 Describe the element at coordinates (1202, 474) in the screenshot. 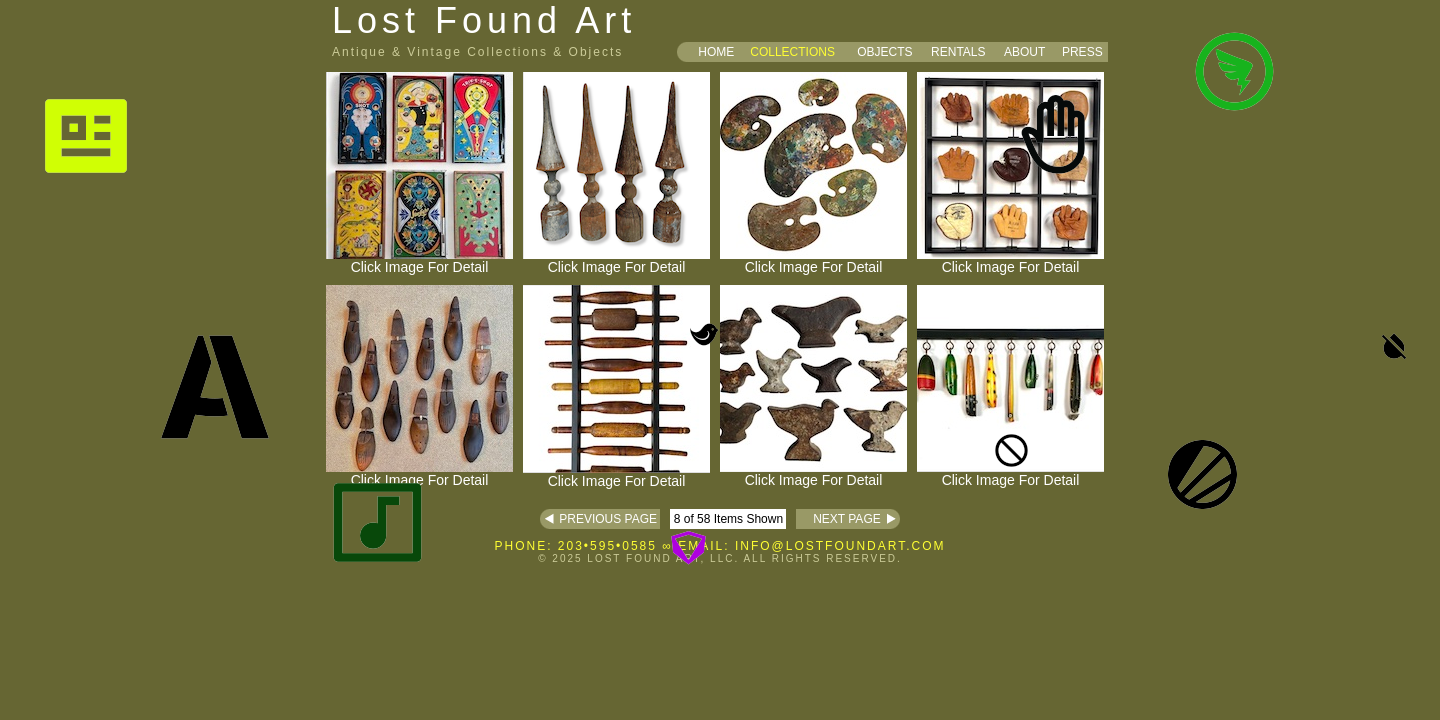

I see `ESL Gaming logo` at that location.